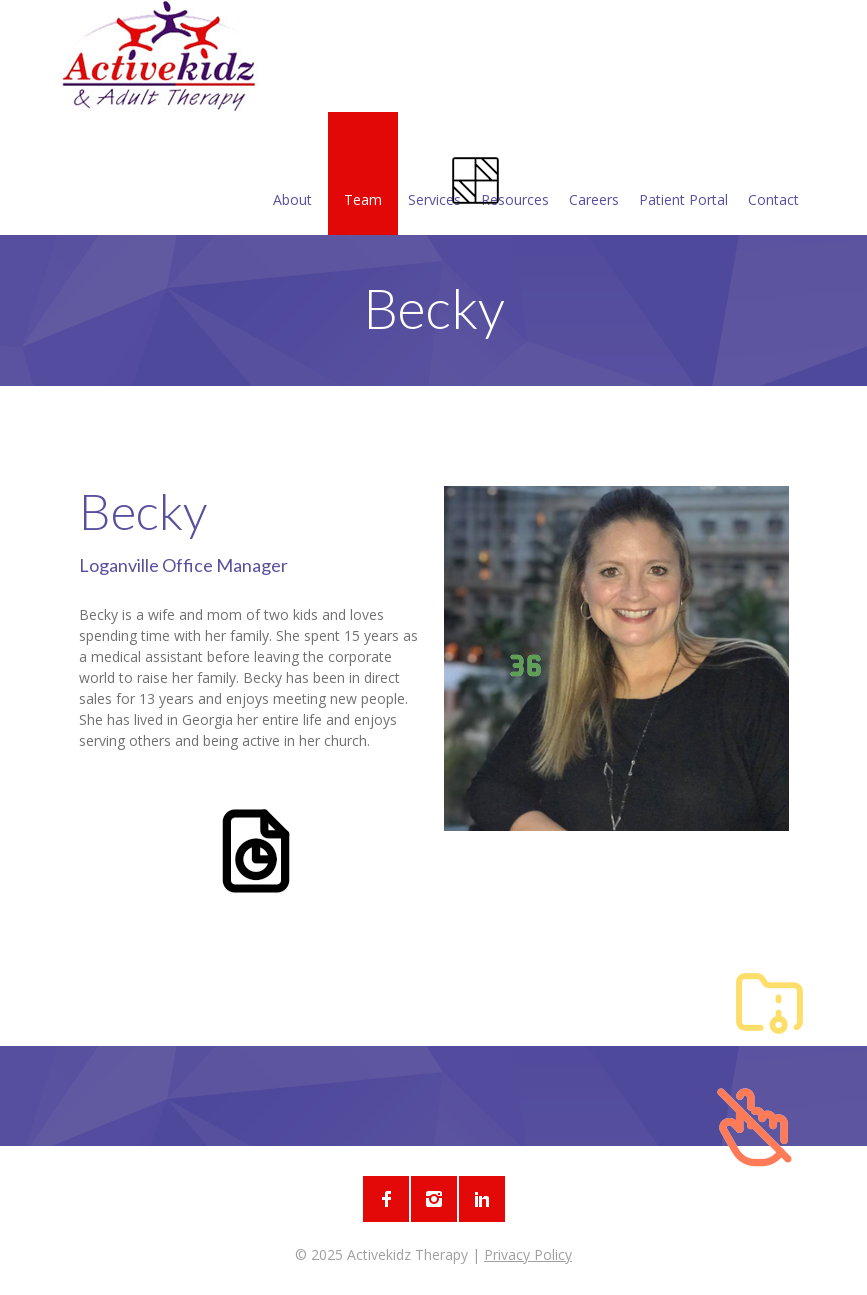 The image size is (867, 1295). I want to click on access archived files or folders, so click(769, 1003).